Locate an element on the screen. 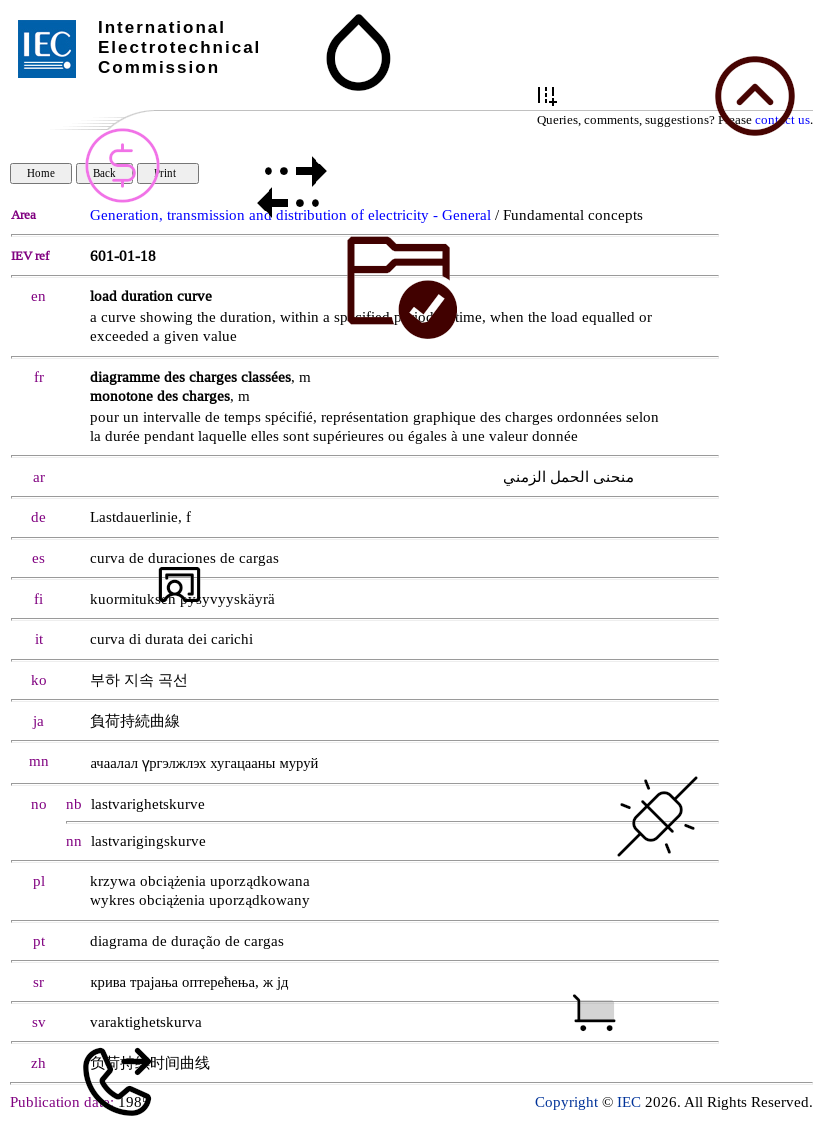  indicates the currently active or selected folder is located at coordinates (398, 280).